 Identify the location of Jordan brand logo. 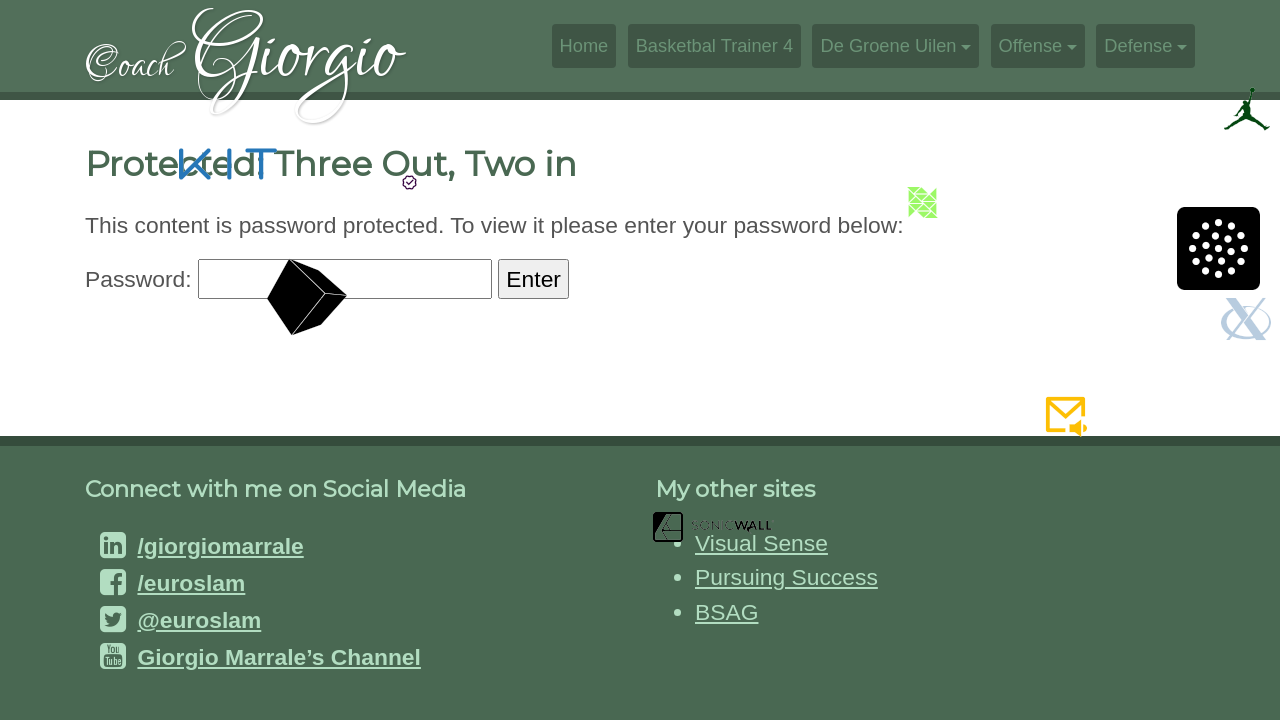
(1247, 109).